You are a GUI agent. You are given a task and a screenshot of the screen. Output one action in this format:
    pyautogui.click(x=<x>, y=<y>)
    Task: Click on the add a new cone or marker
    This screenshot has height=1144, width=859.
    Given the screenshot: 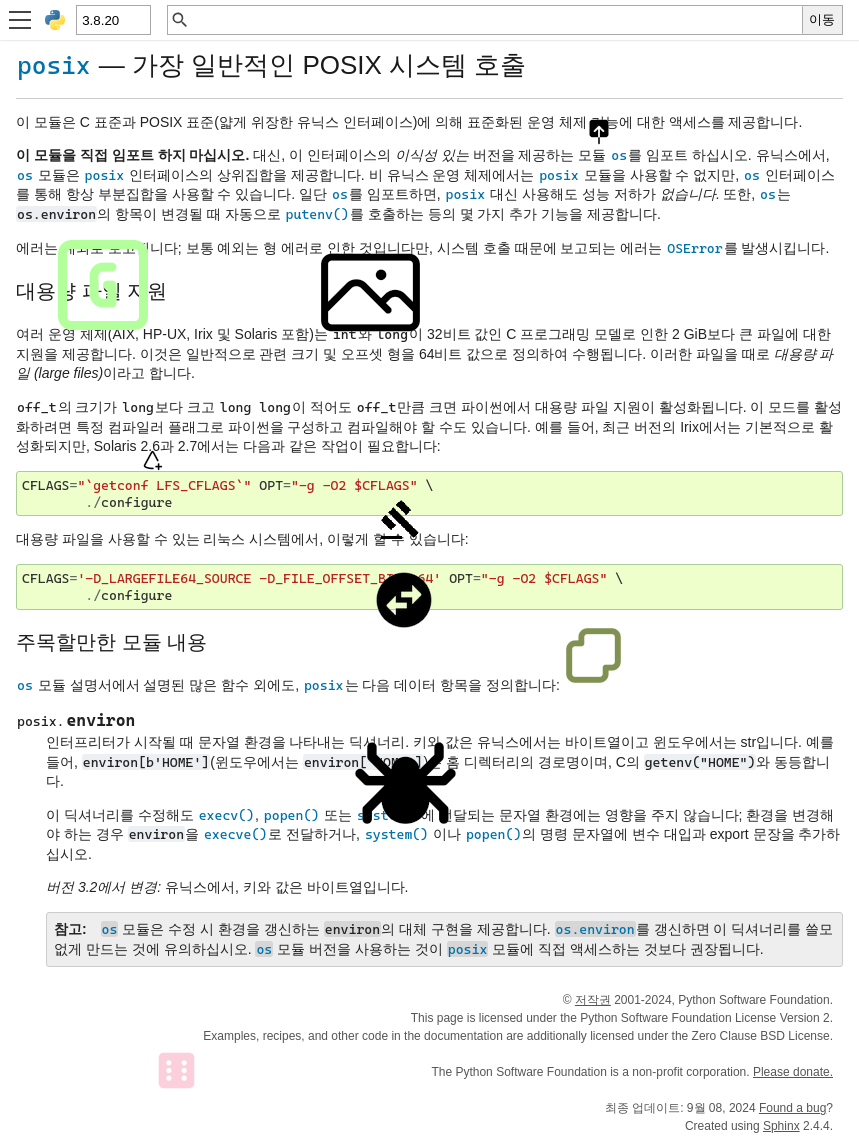 What is the action you would take?
    pyautogui.click(x=152, y=460)
    